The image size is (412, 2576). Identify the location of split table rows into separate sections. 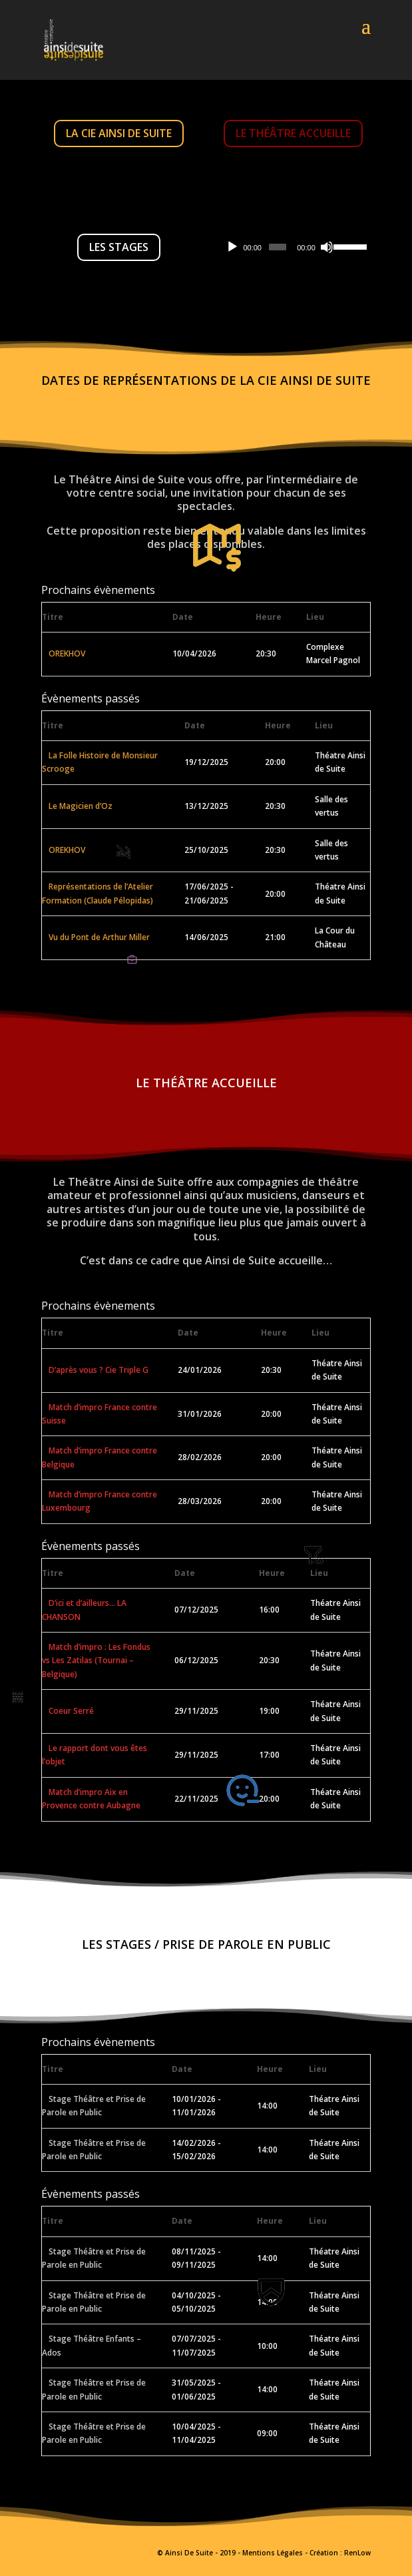
(17, 1697).